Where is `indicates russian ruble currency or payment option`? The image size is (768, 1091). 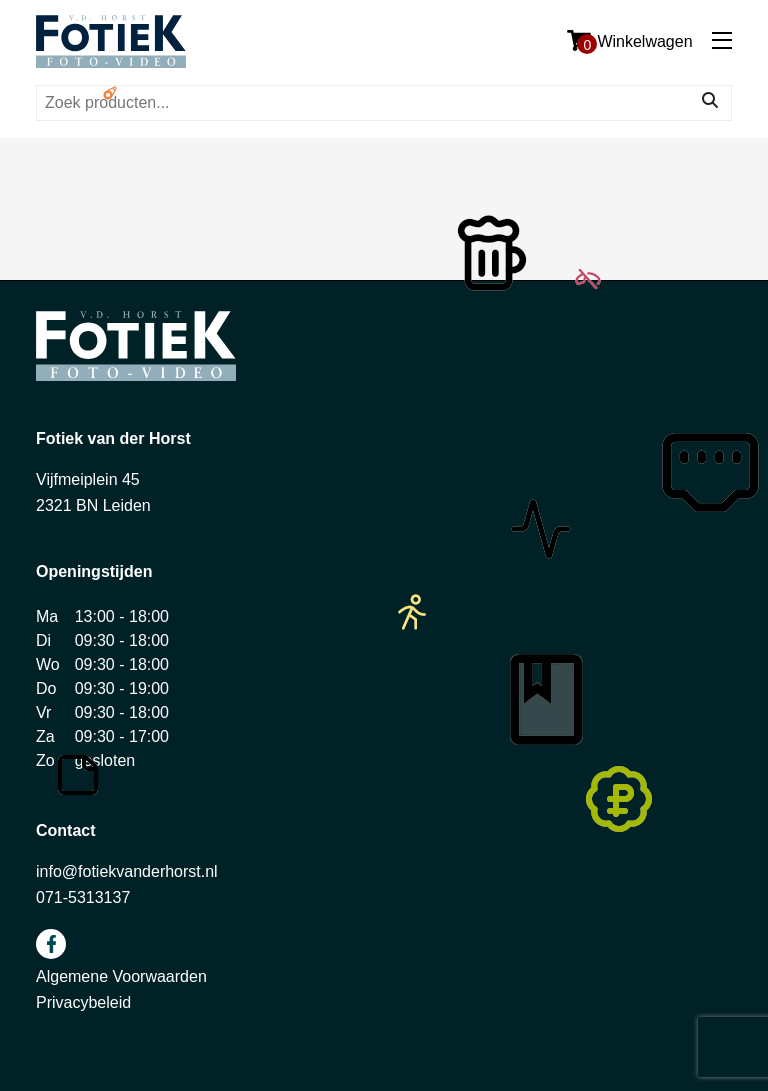 indicates russian ruble currency or payment option is located at coordinates (619, 799).